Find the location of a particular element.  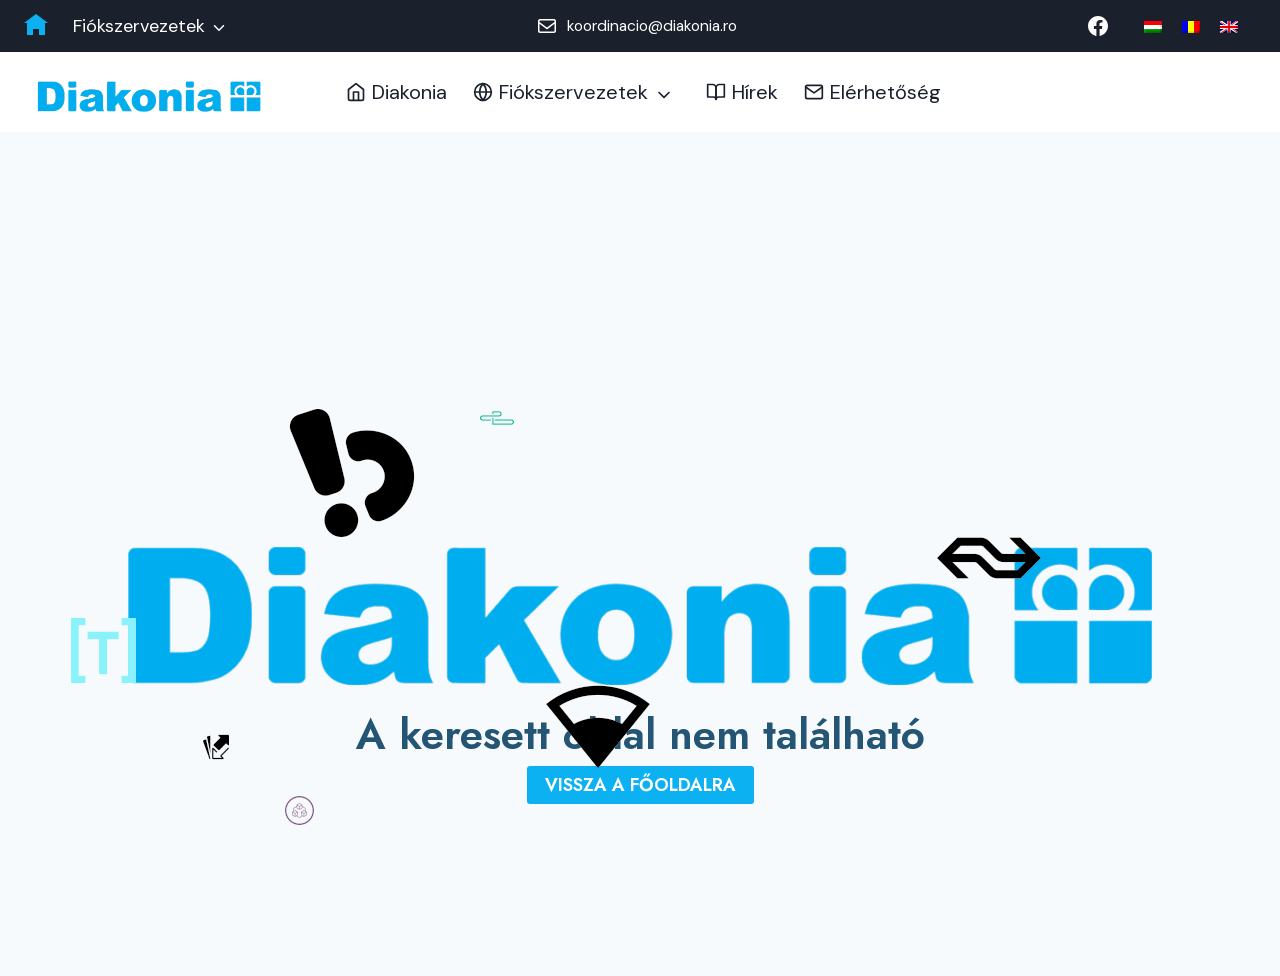

TOML configuration file format logo is located at coordinates (103, 650).